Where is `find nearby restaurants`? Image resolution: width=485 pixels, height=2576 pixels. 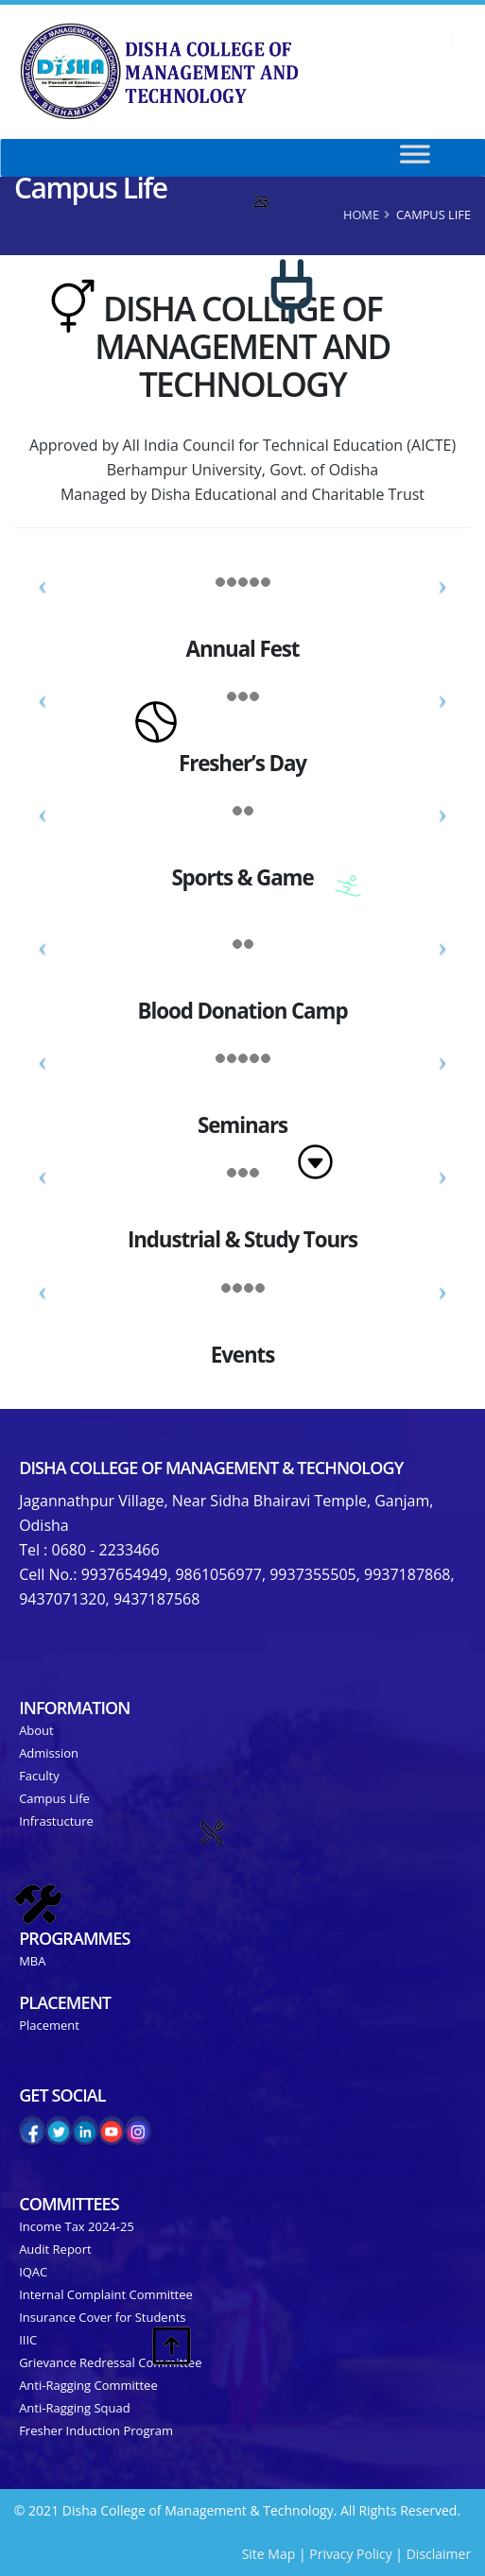 find nearby restaurants is located at coordinates (213, 1832).